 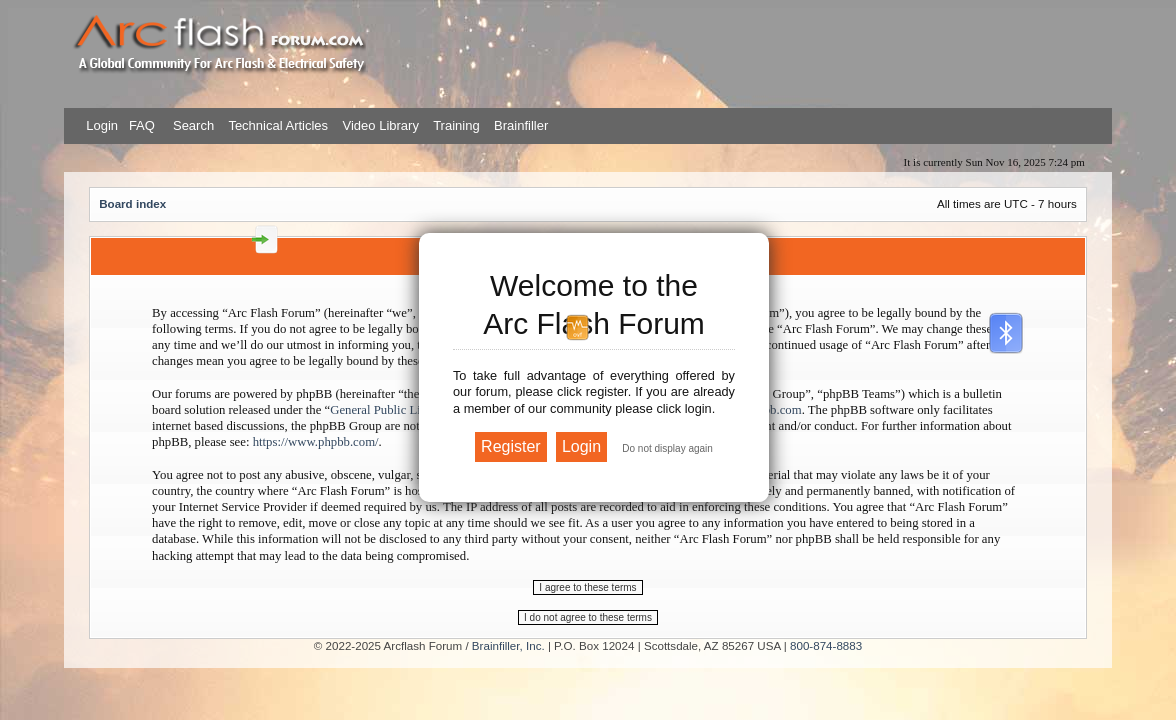 What do you see at coordinates (266, 239) in the screenshot?
I see `import a document or file` at bounding box center [266, 239].